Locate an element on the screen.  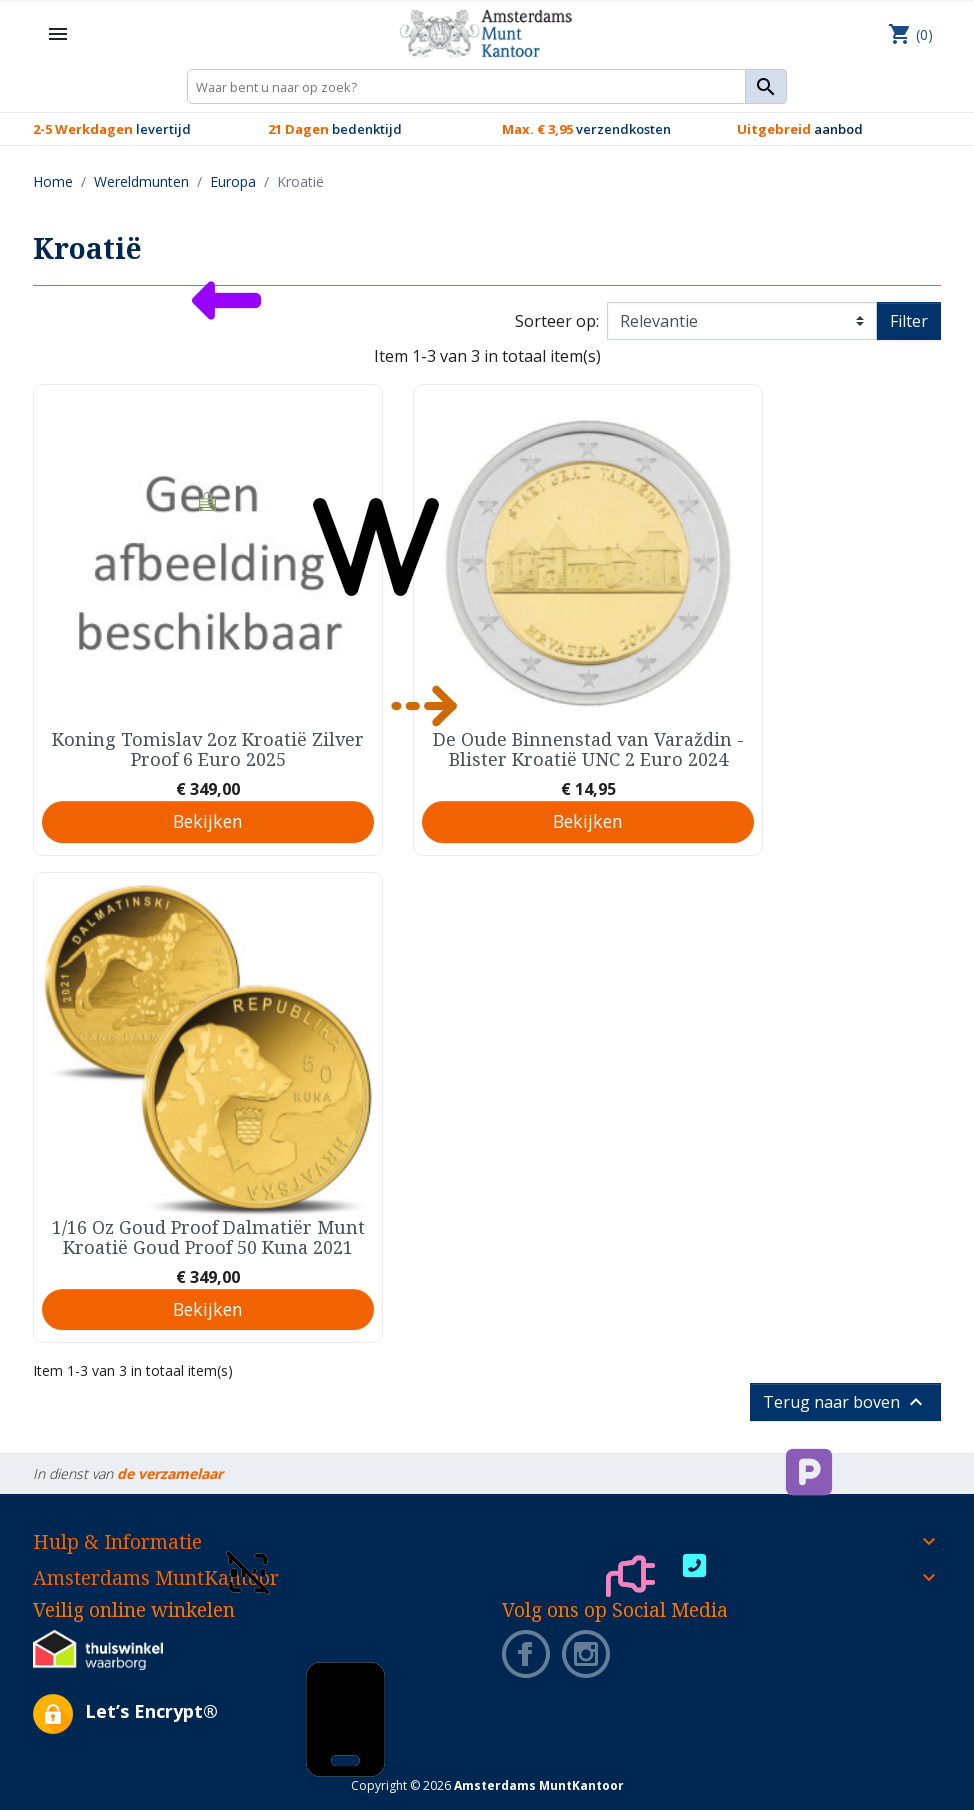
barcode scanning is disabled is located at coordinates (248, 1573).